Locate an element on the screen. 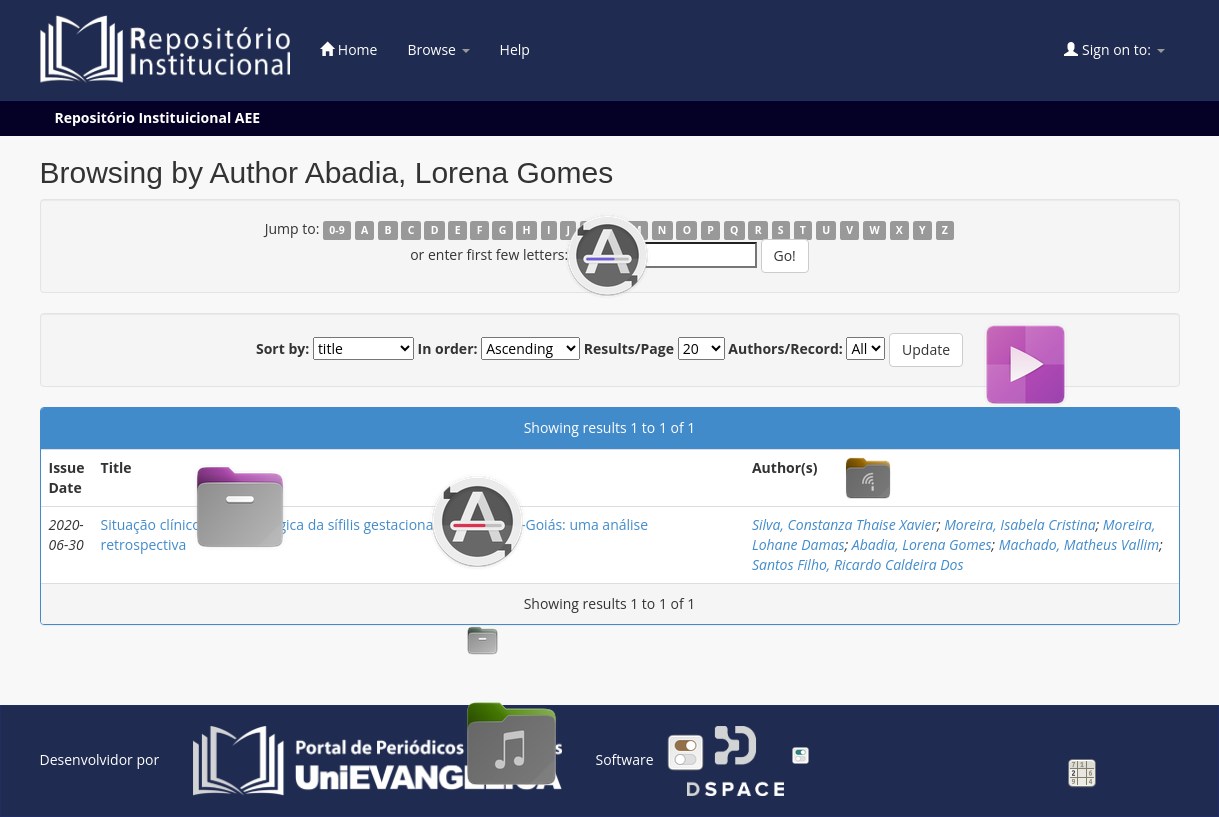 The height and width of the screenshot is (817, 1219). open your music folder is located at coordinates (511, 743).